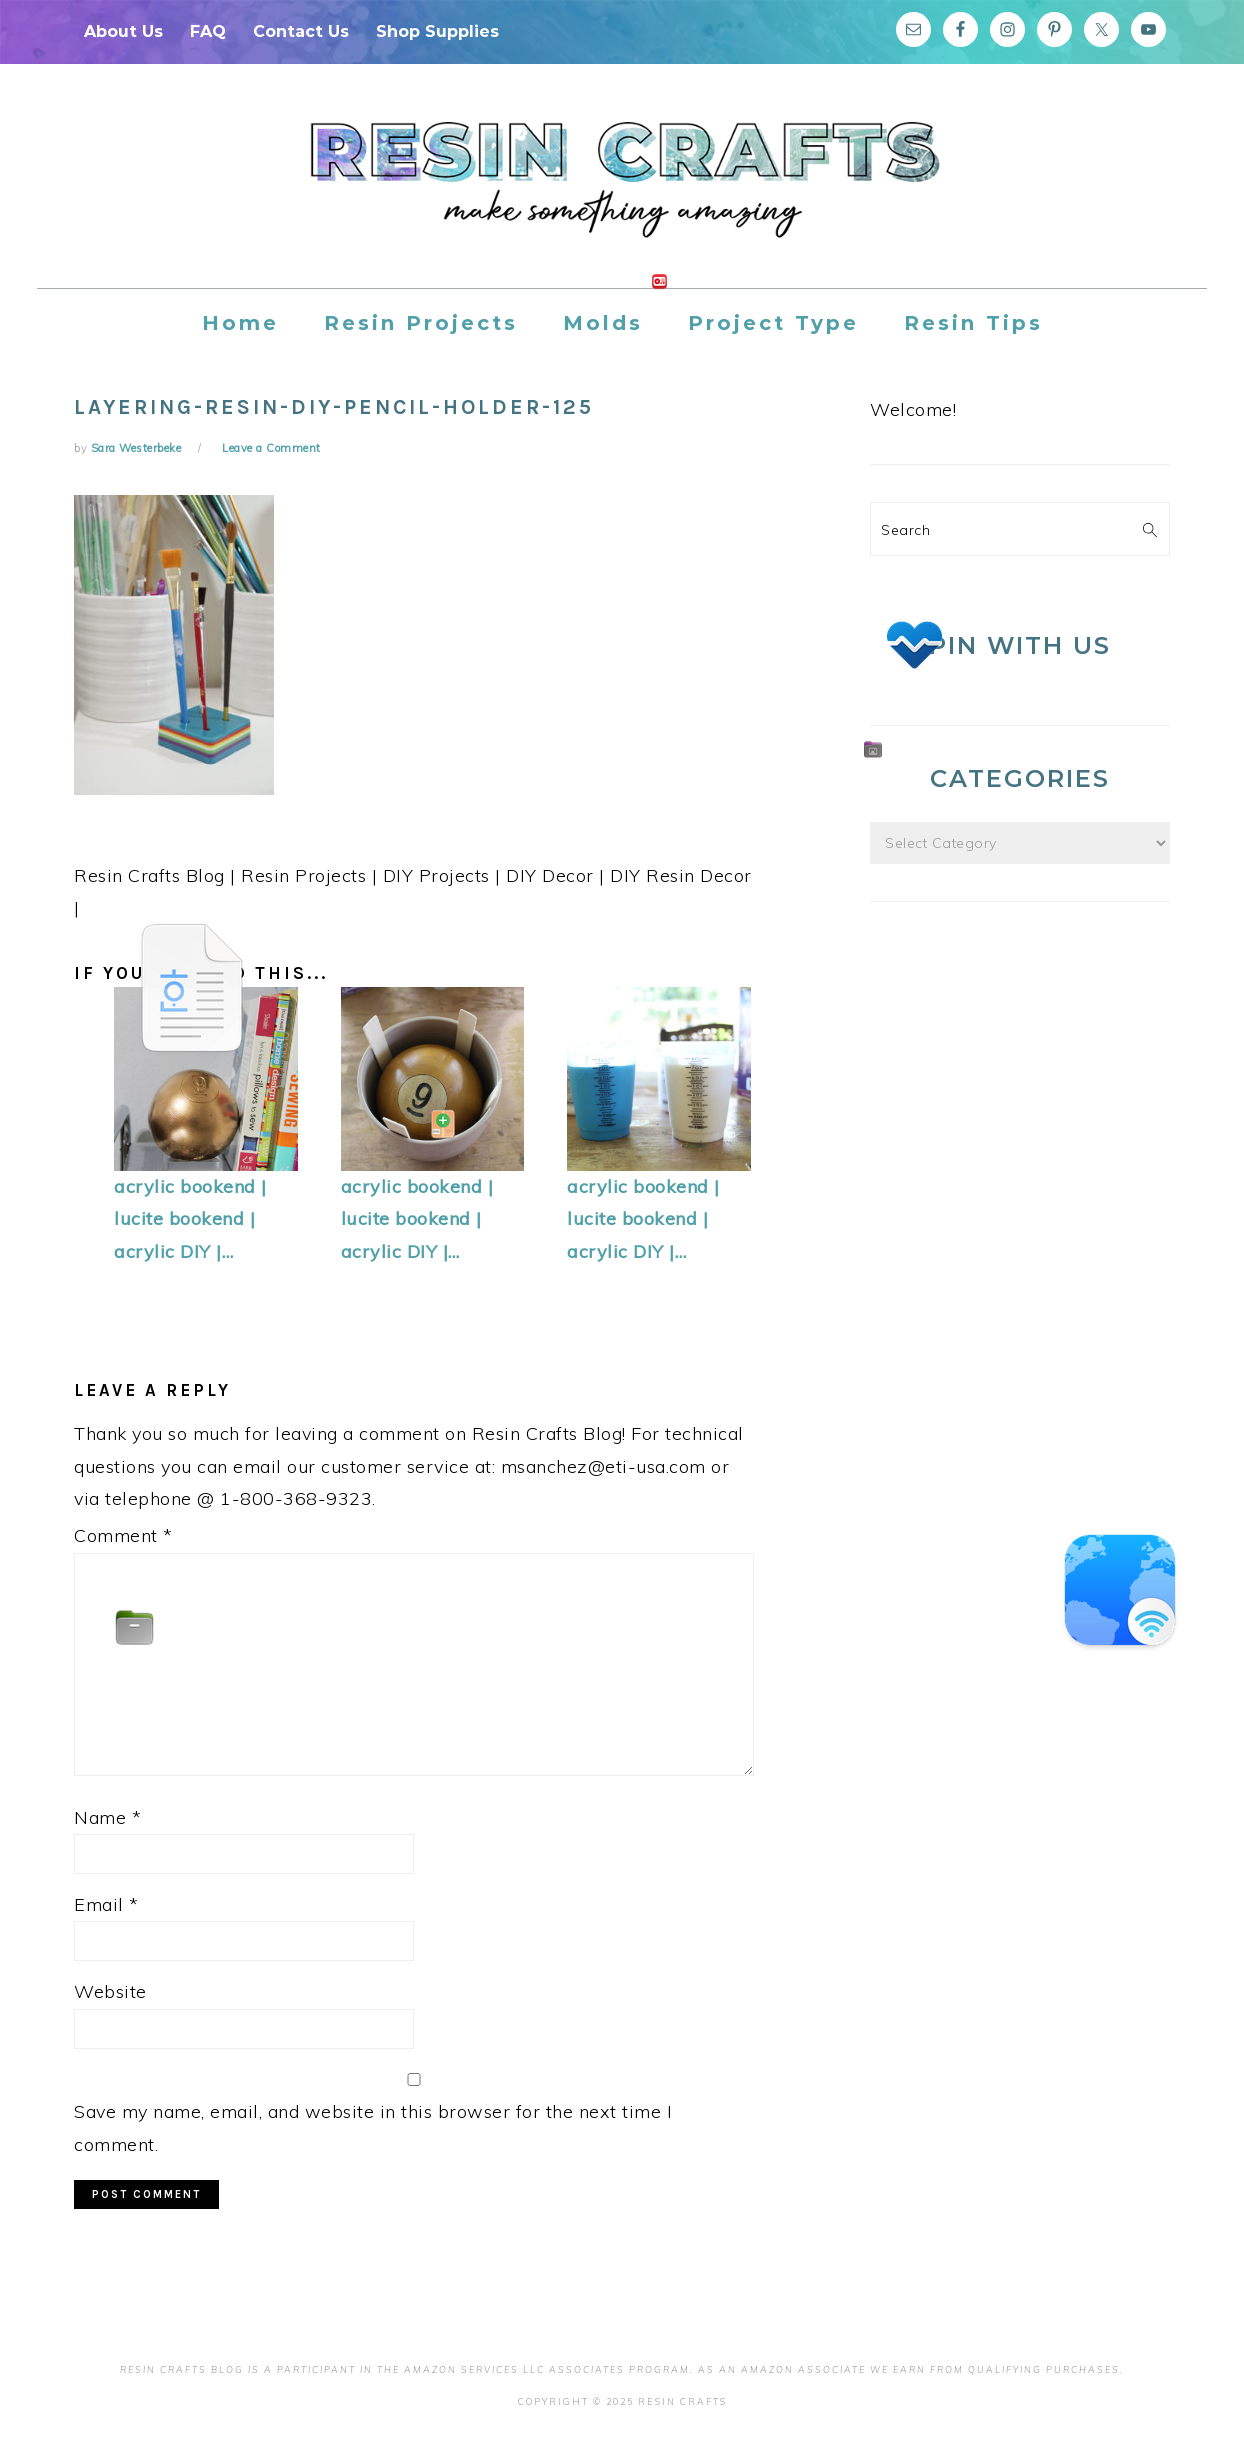 The image size is (1244, 2438). I want to click on open knemo network monitoring app, so click(1120, 1590).